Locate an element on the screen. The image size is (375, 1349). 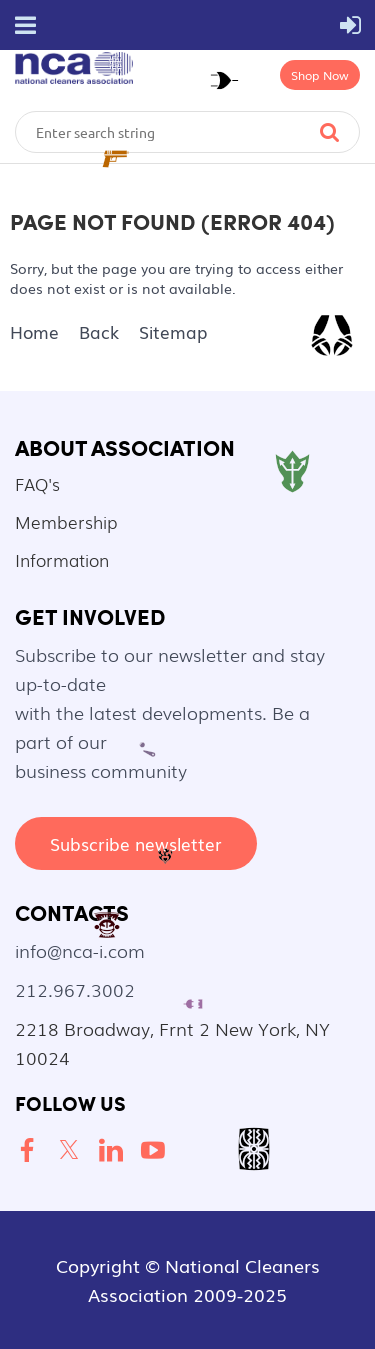
indicates heartburn or acid reflux symptom is located at coordinates (165, 856).